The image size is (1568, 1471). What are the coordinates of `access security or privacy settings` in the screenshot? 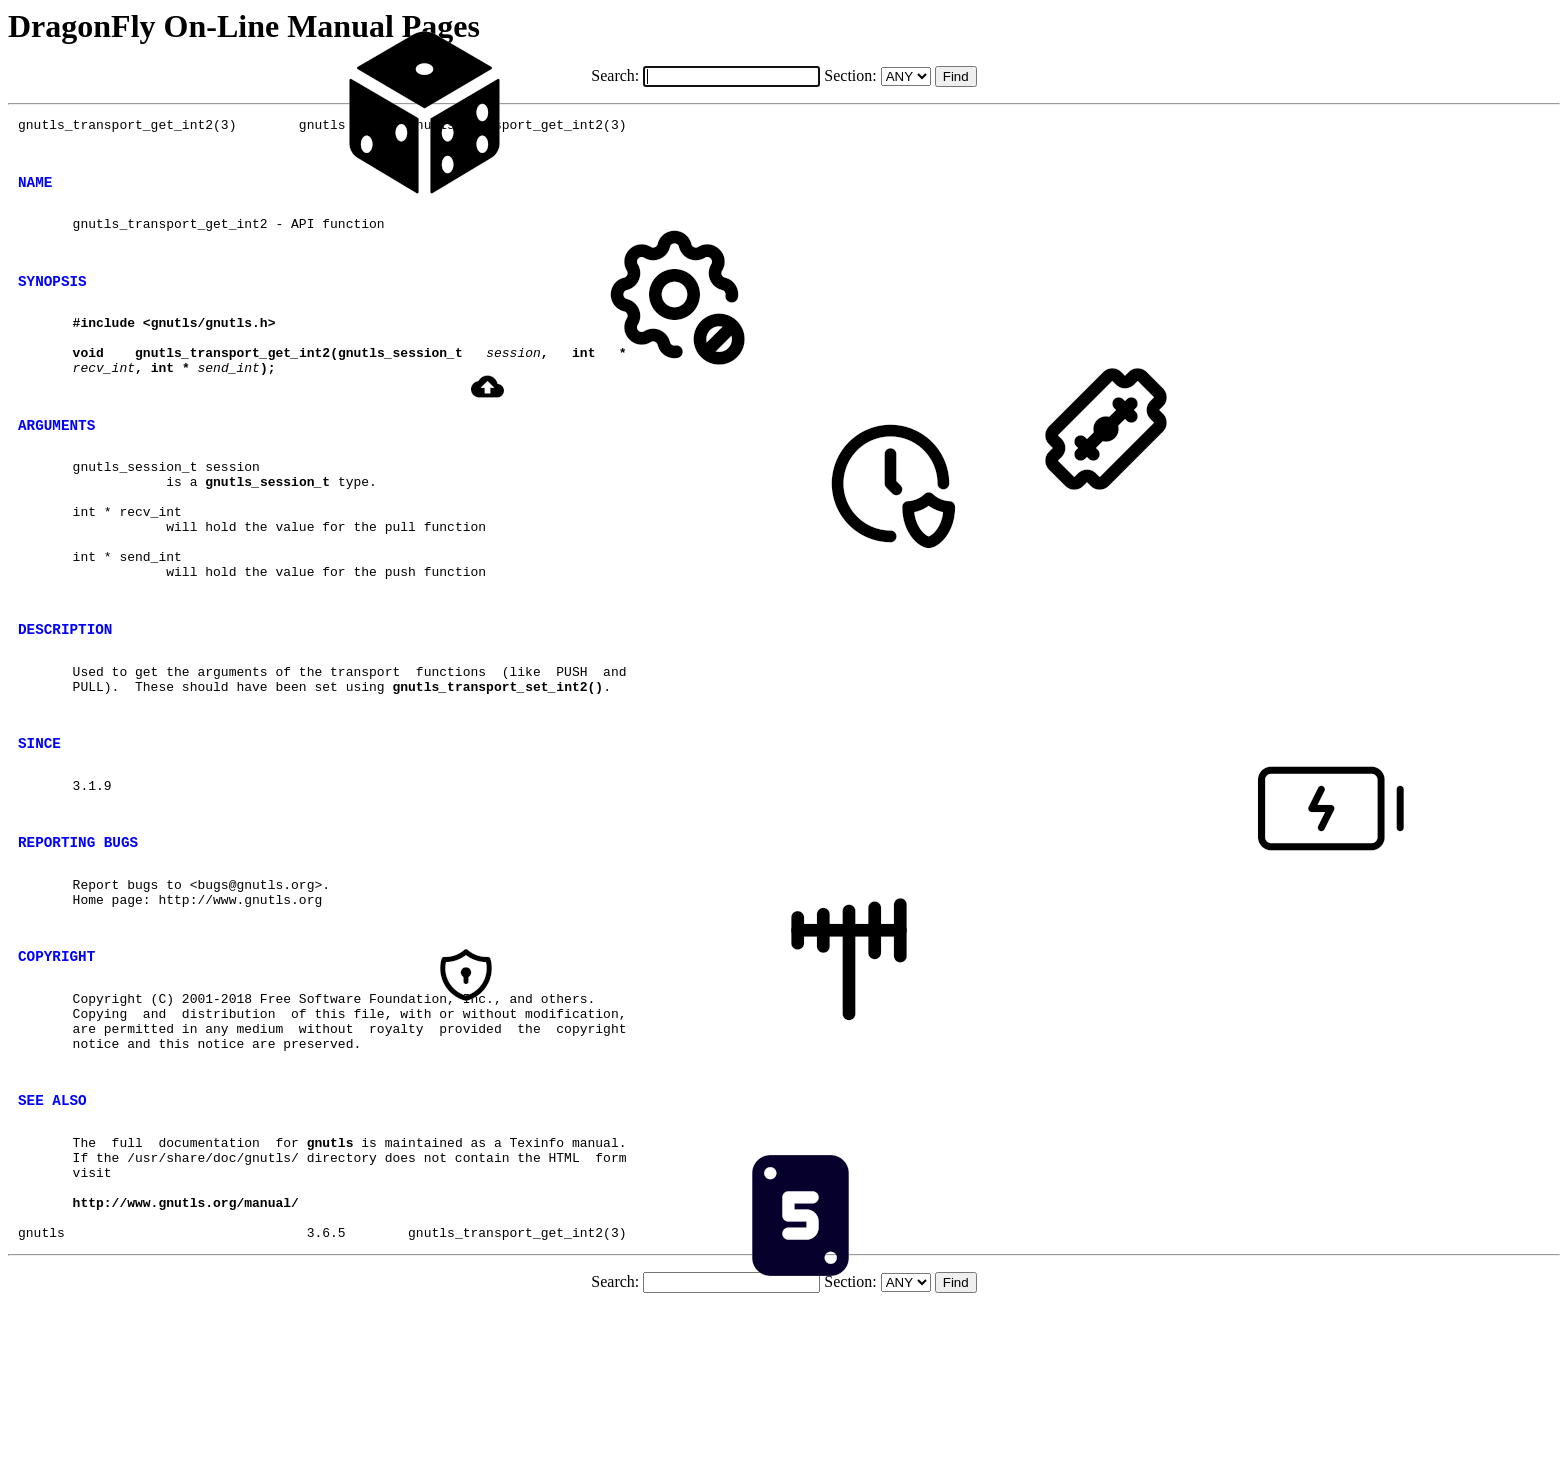 It's located at (466, 975).